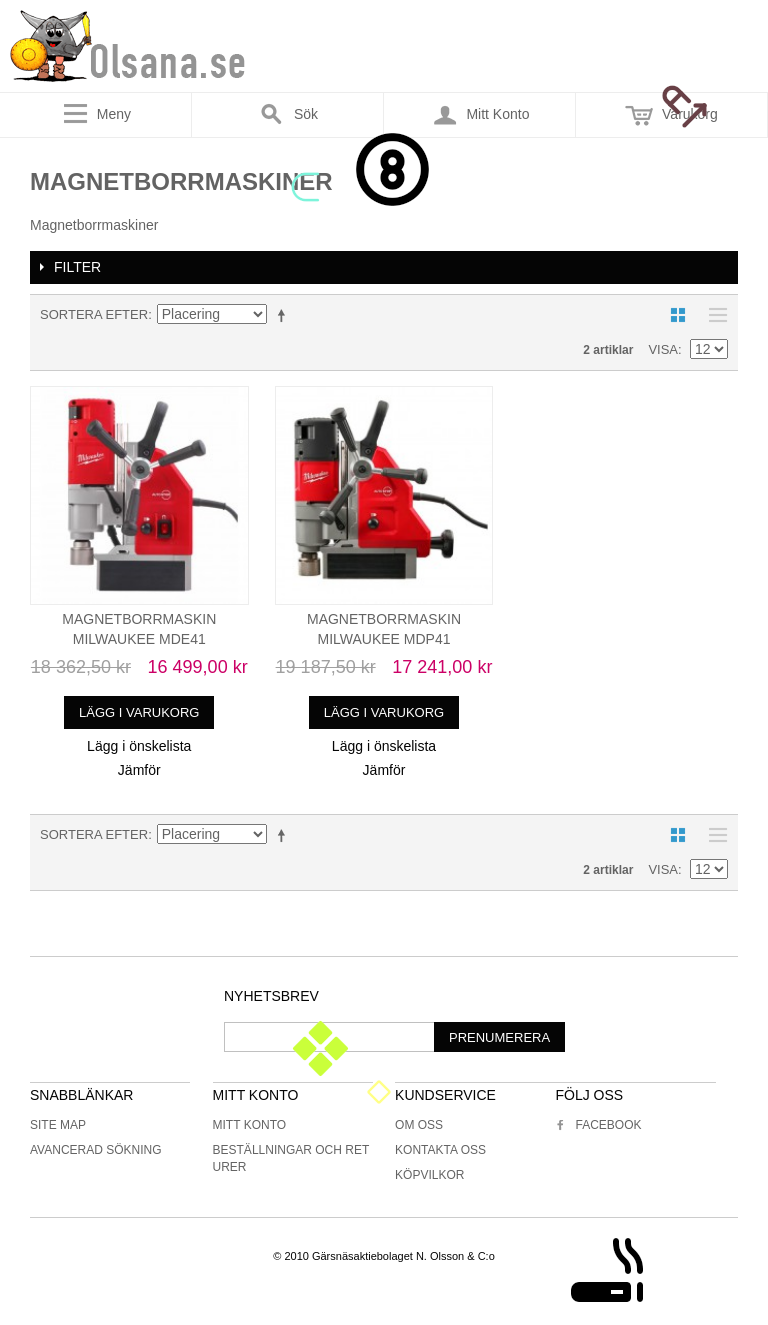 This screenshot has height=1325, width=768. What do you see at coordinates (320, 1048) in the screenshot?
I see `access app dashboard or home screen` at bounding box center [320, 1048].